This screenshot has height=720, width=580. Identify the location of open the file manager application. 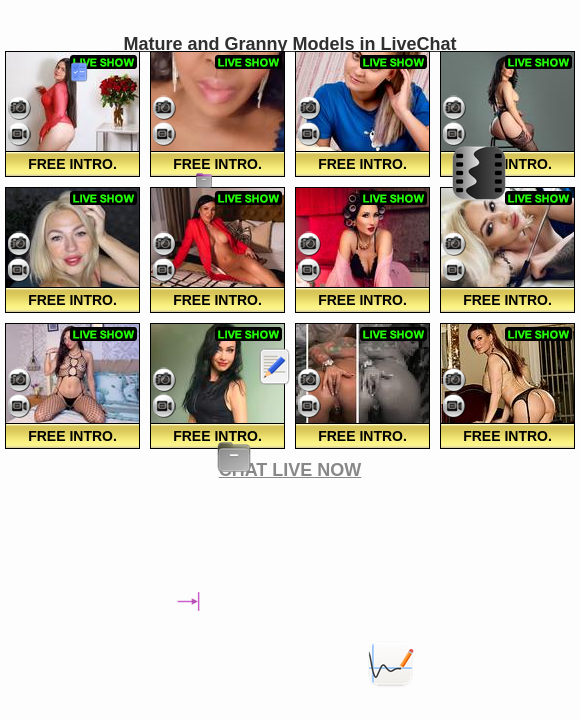
(204, 180).